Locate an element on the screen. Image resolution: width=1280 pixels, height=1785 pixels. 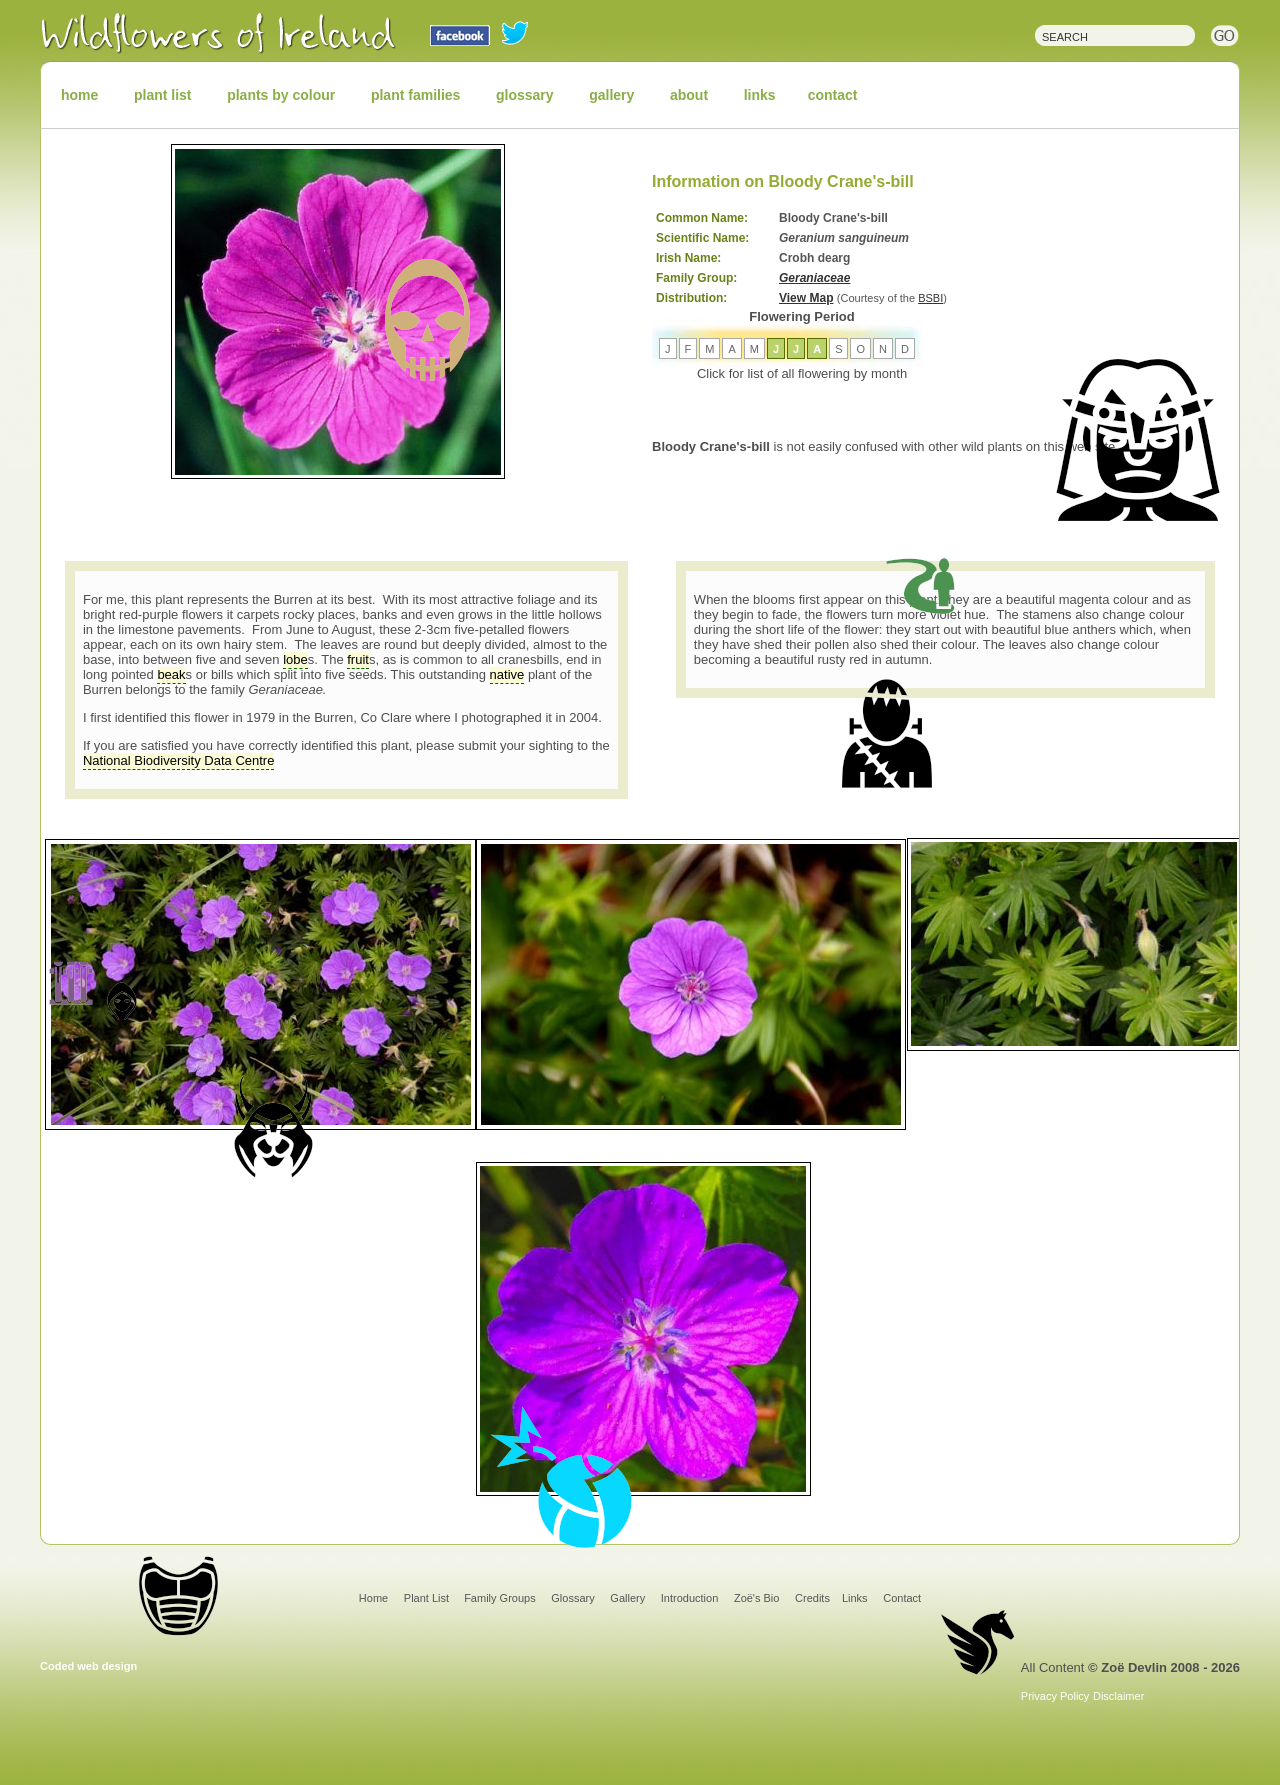
select saiyan armor or battle suit equipment is located at coordinates (178, 1594).